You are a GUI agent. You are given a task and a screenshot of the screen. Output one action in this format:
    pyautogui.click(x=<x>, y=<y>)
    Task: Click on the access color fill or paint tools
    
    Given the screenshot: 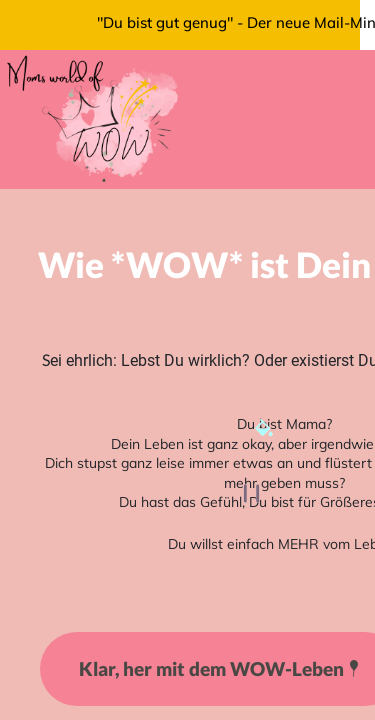 What is the action you would take?
    pyautogui.click(x=263, y=427)
    